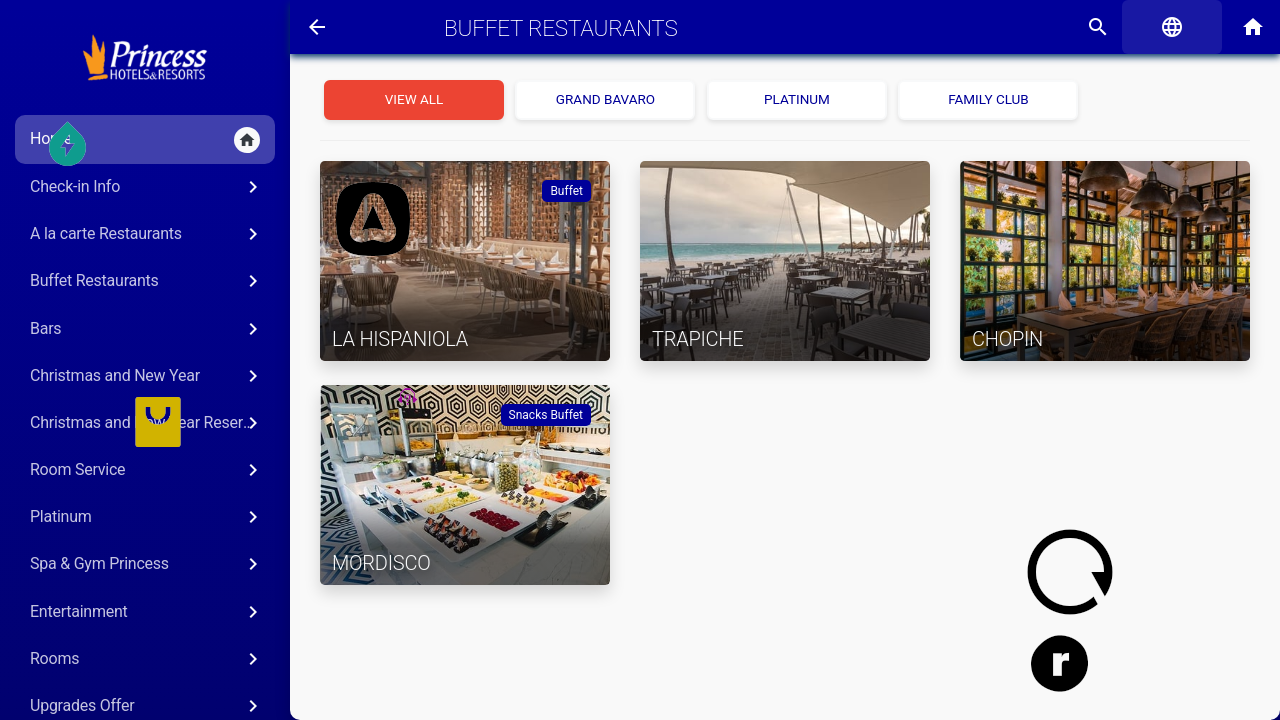 The image size is (1280, 720). I want to click on view your shopping bag, so click(158, 422).